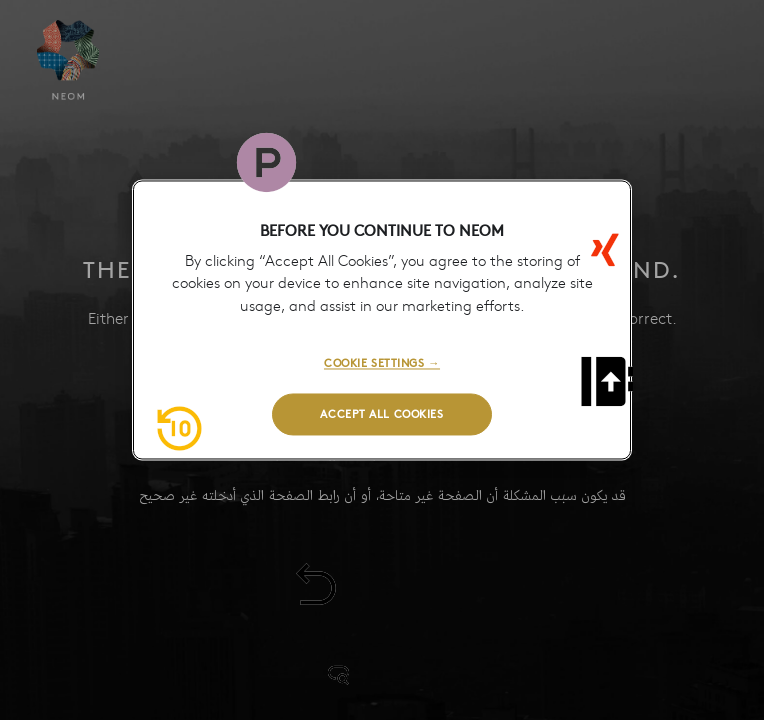 This screenshot has width=764, height=720. I want to click on visit Product Hunt website or app, so click(266, 162).